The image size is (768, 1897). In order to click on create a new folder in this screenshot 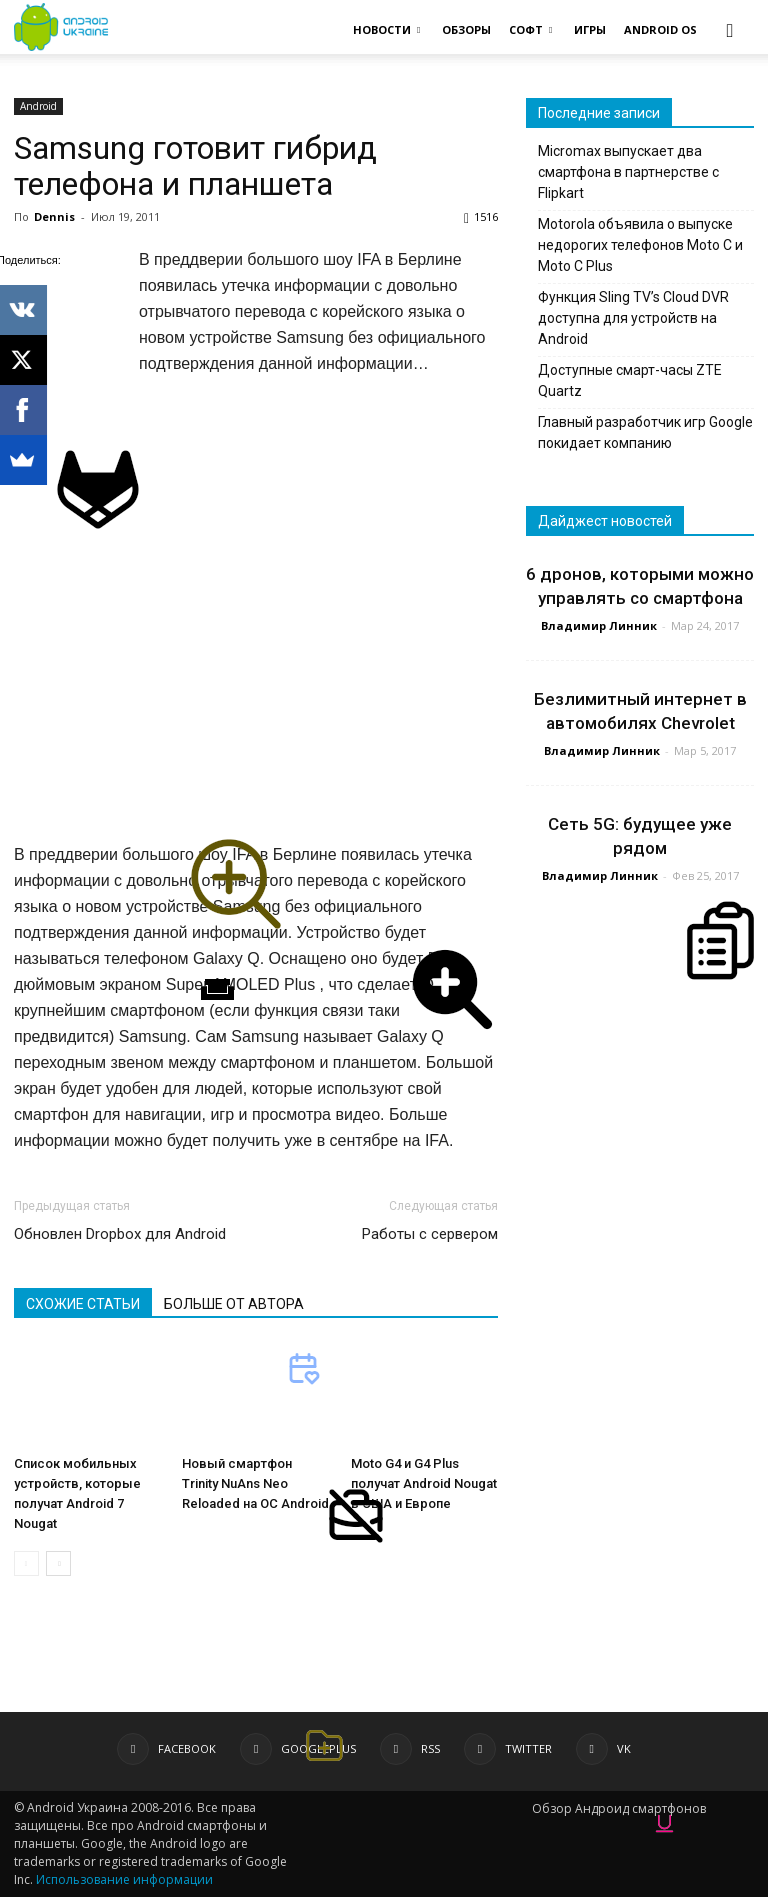, I will do `click(324, 1745)`.